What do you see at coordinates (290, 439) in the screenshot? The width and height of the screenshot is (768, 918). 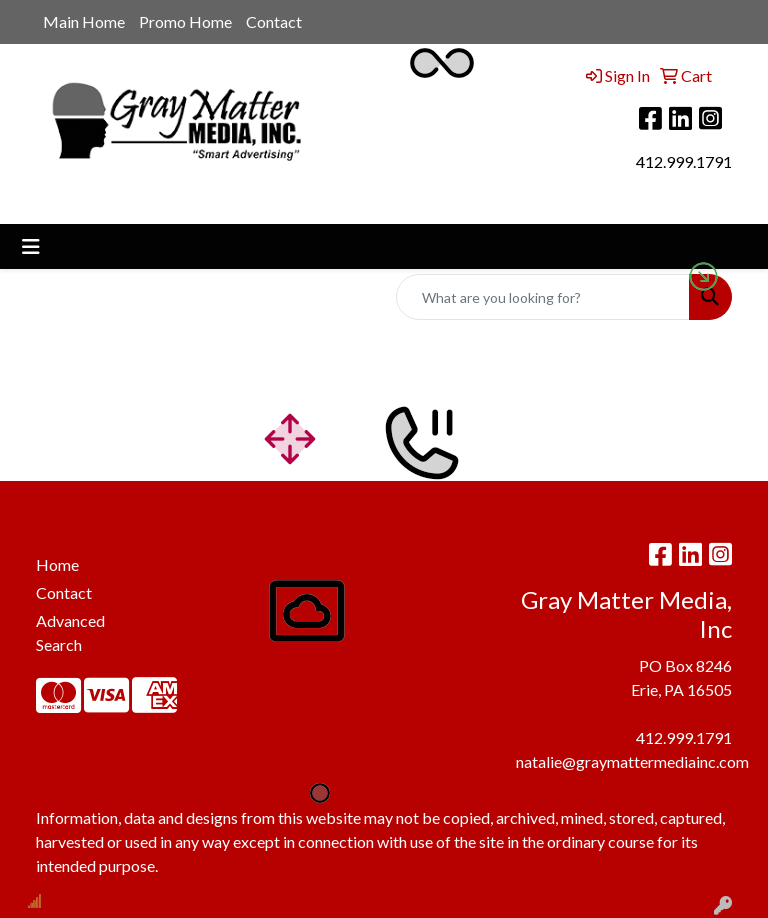 I see `expand content in all directions` at bounding box center [290, 439].